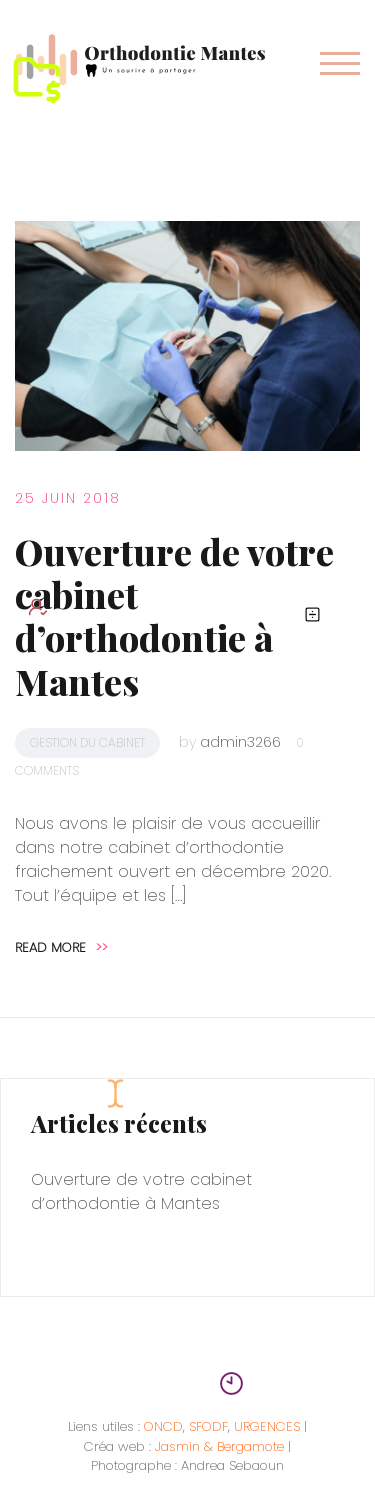 This screenshot has width=375, height=1496. I want to click on indicates an active text input field, so click(115, 1093).